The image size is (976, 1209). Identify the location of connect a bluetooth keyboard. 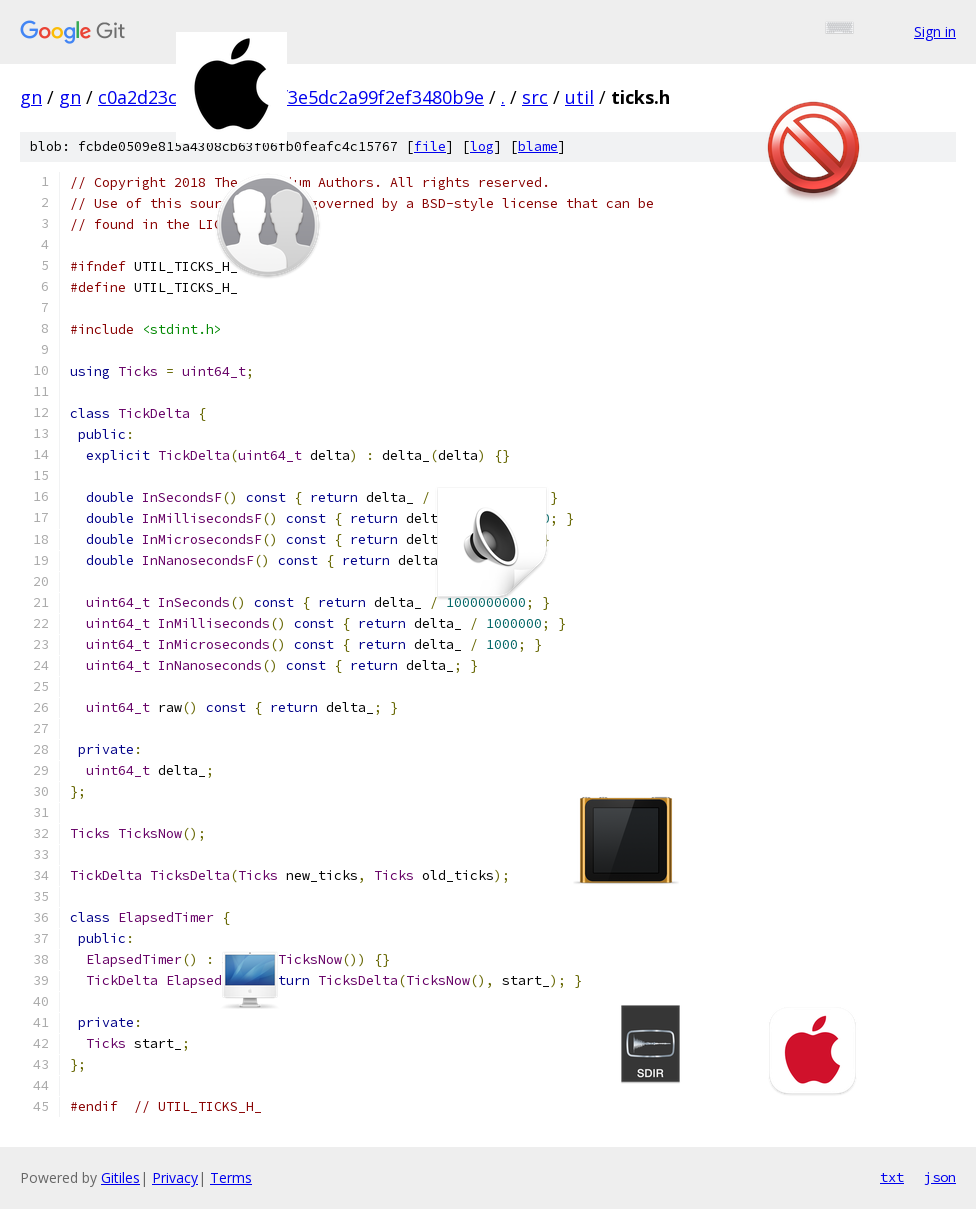
(839, 27).